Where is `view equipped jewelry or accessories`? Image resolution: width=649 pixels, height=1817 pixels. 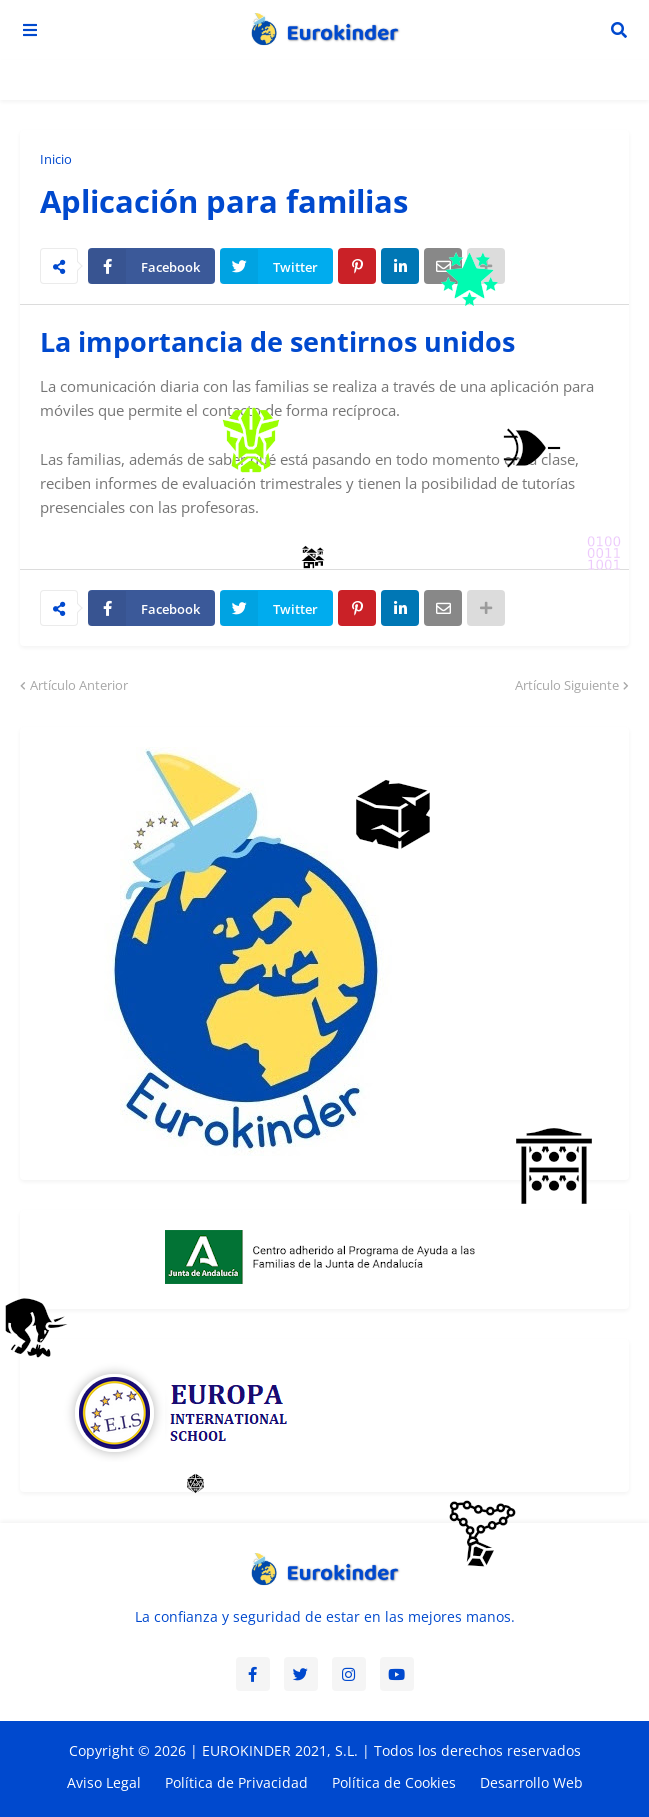
view equipped jewelry or accessories is located at coordinates (482, 1533).